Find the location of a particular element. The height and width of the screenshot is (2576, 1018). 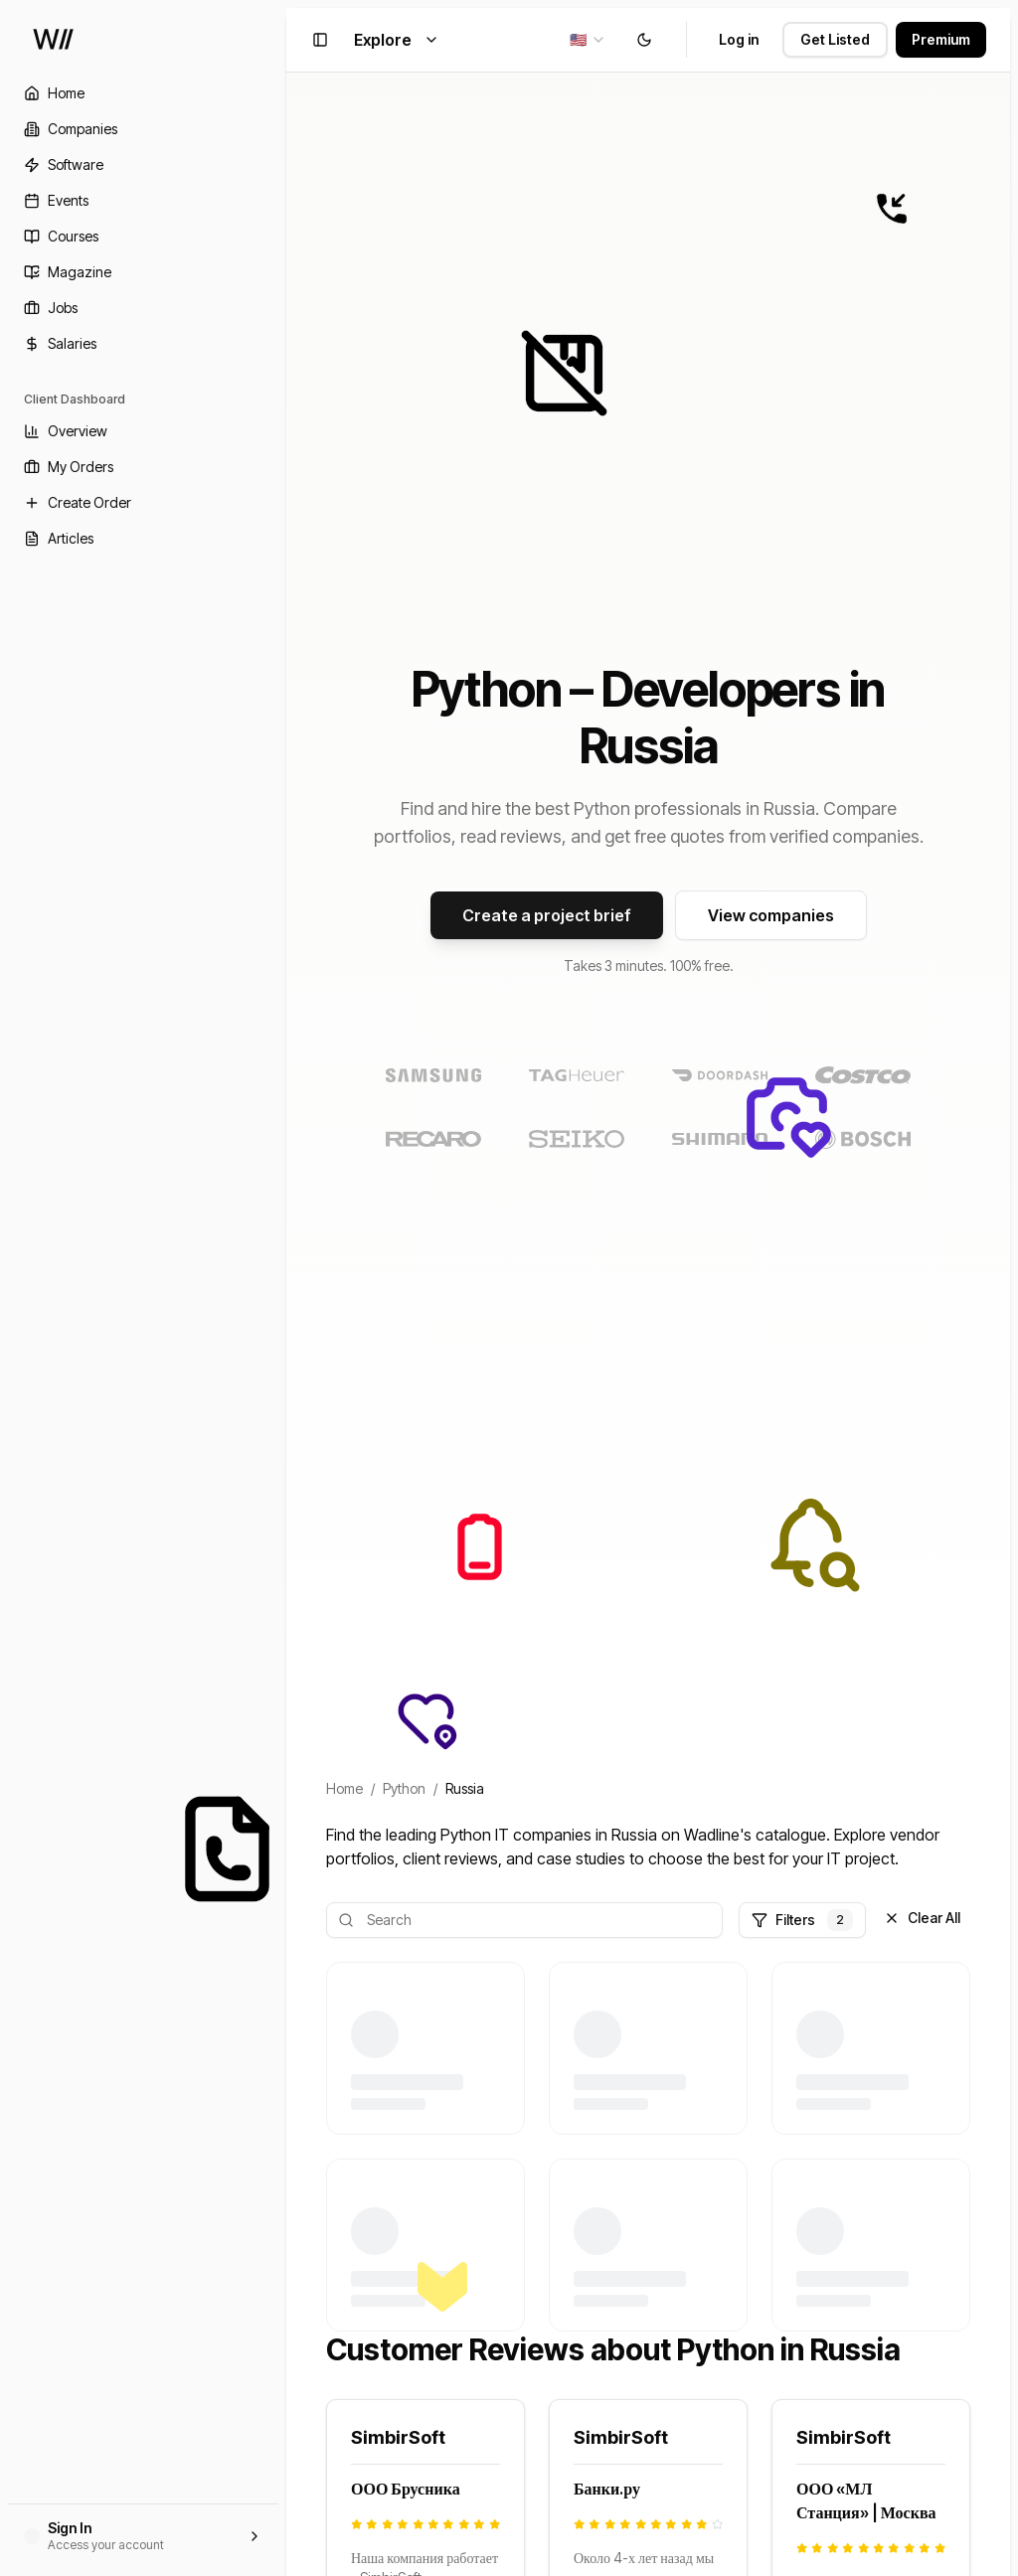

save this location to favorites is located at coordinates (425, 1718).